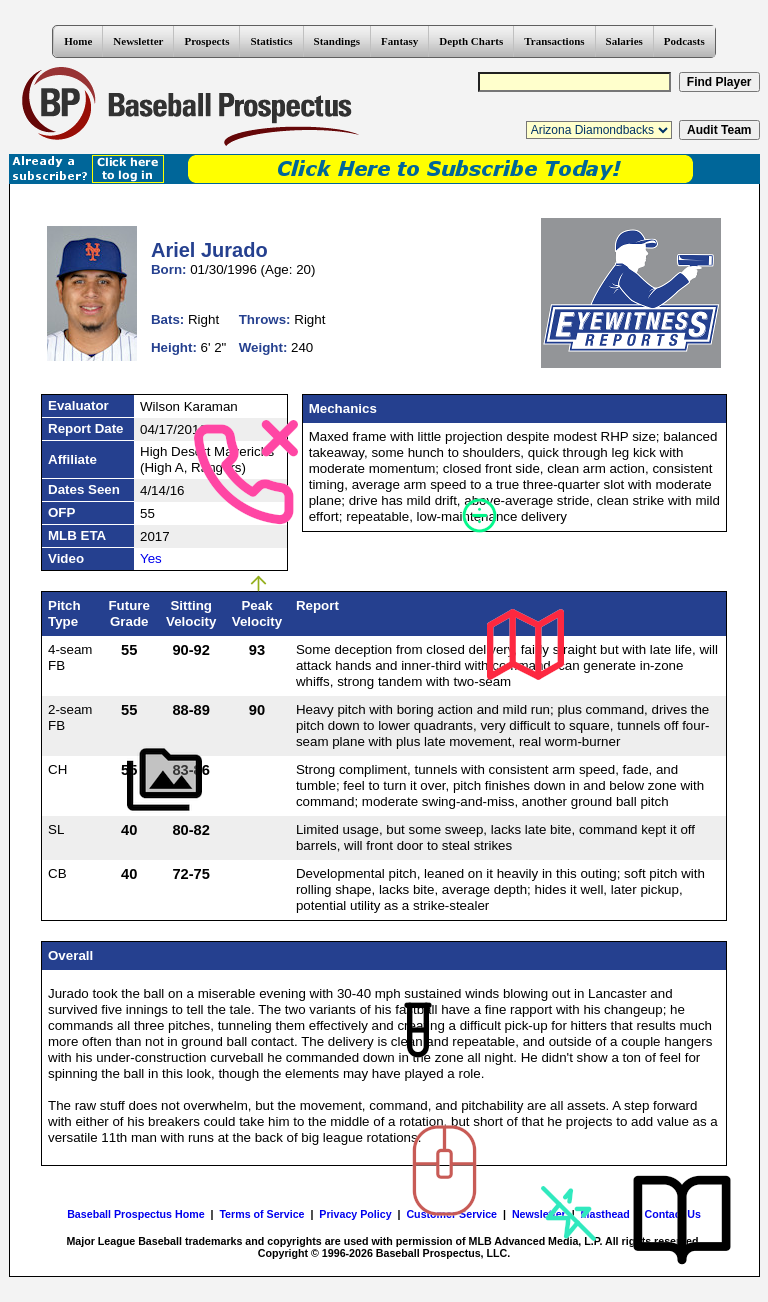  I want to click on access your photo and media library, so click(164, 779).